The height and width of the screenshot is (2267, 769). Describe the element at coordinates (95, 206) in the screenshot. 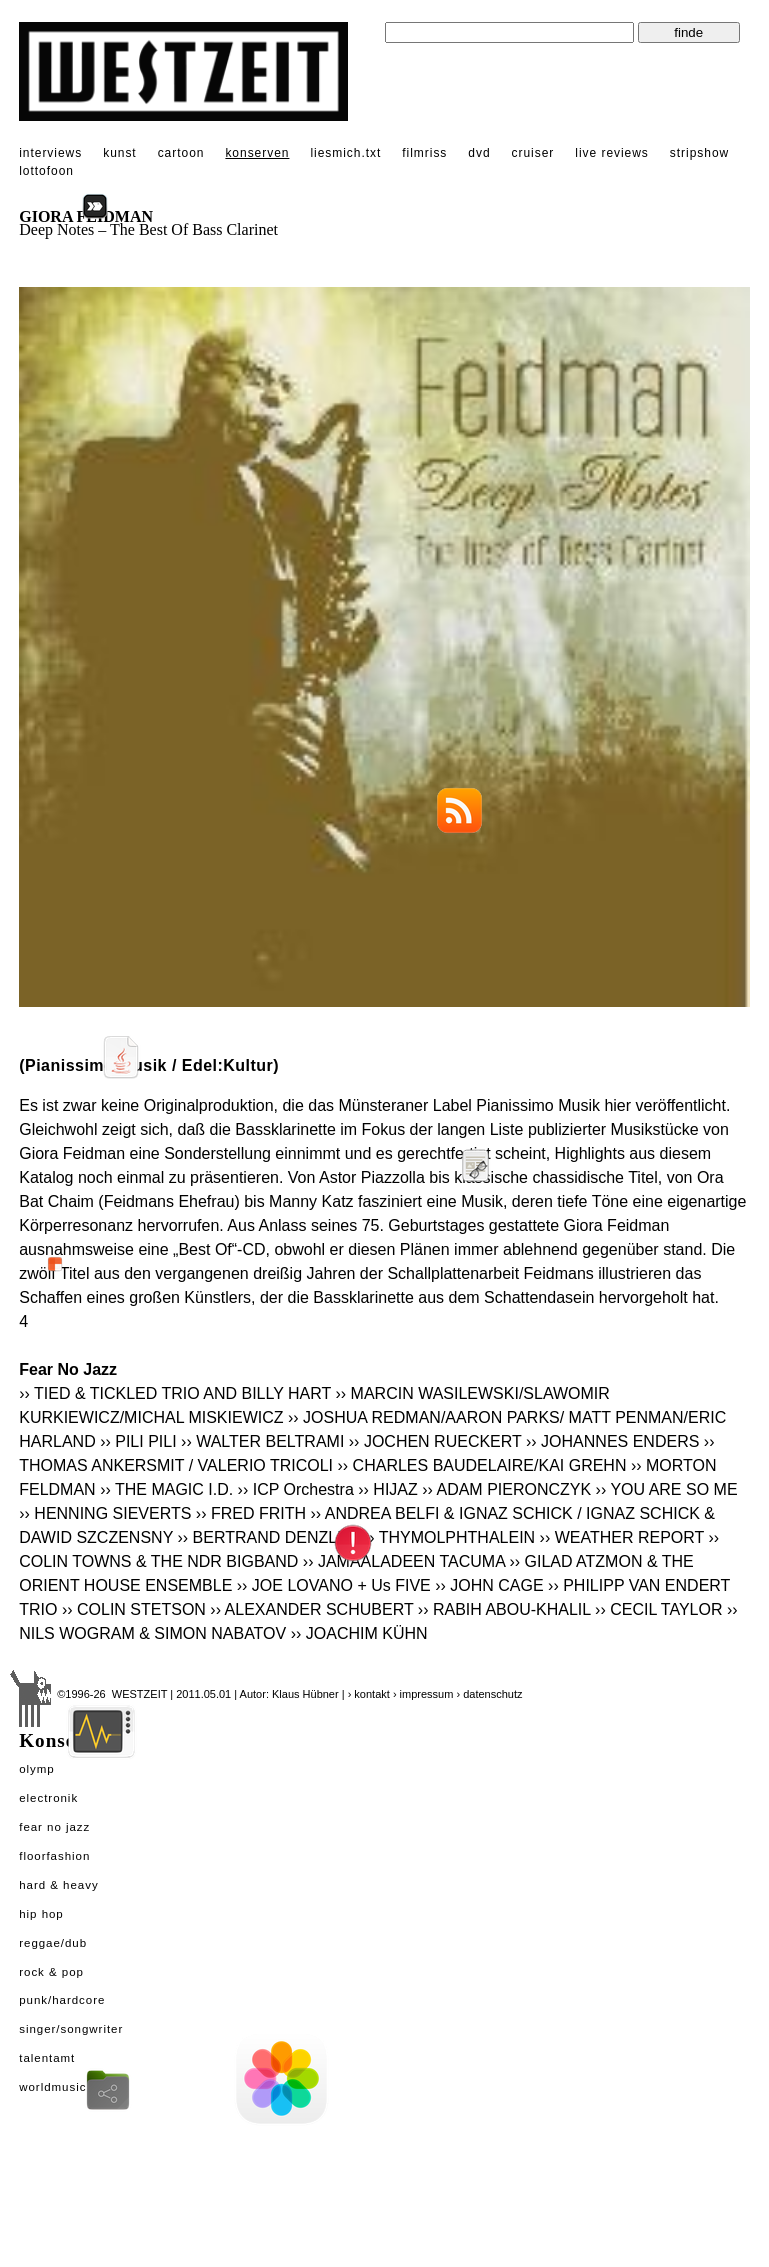

I see `open fish shell terminal application` at that location.